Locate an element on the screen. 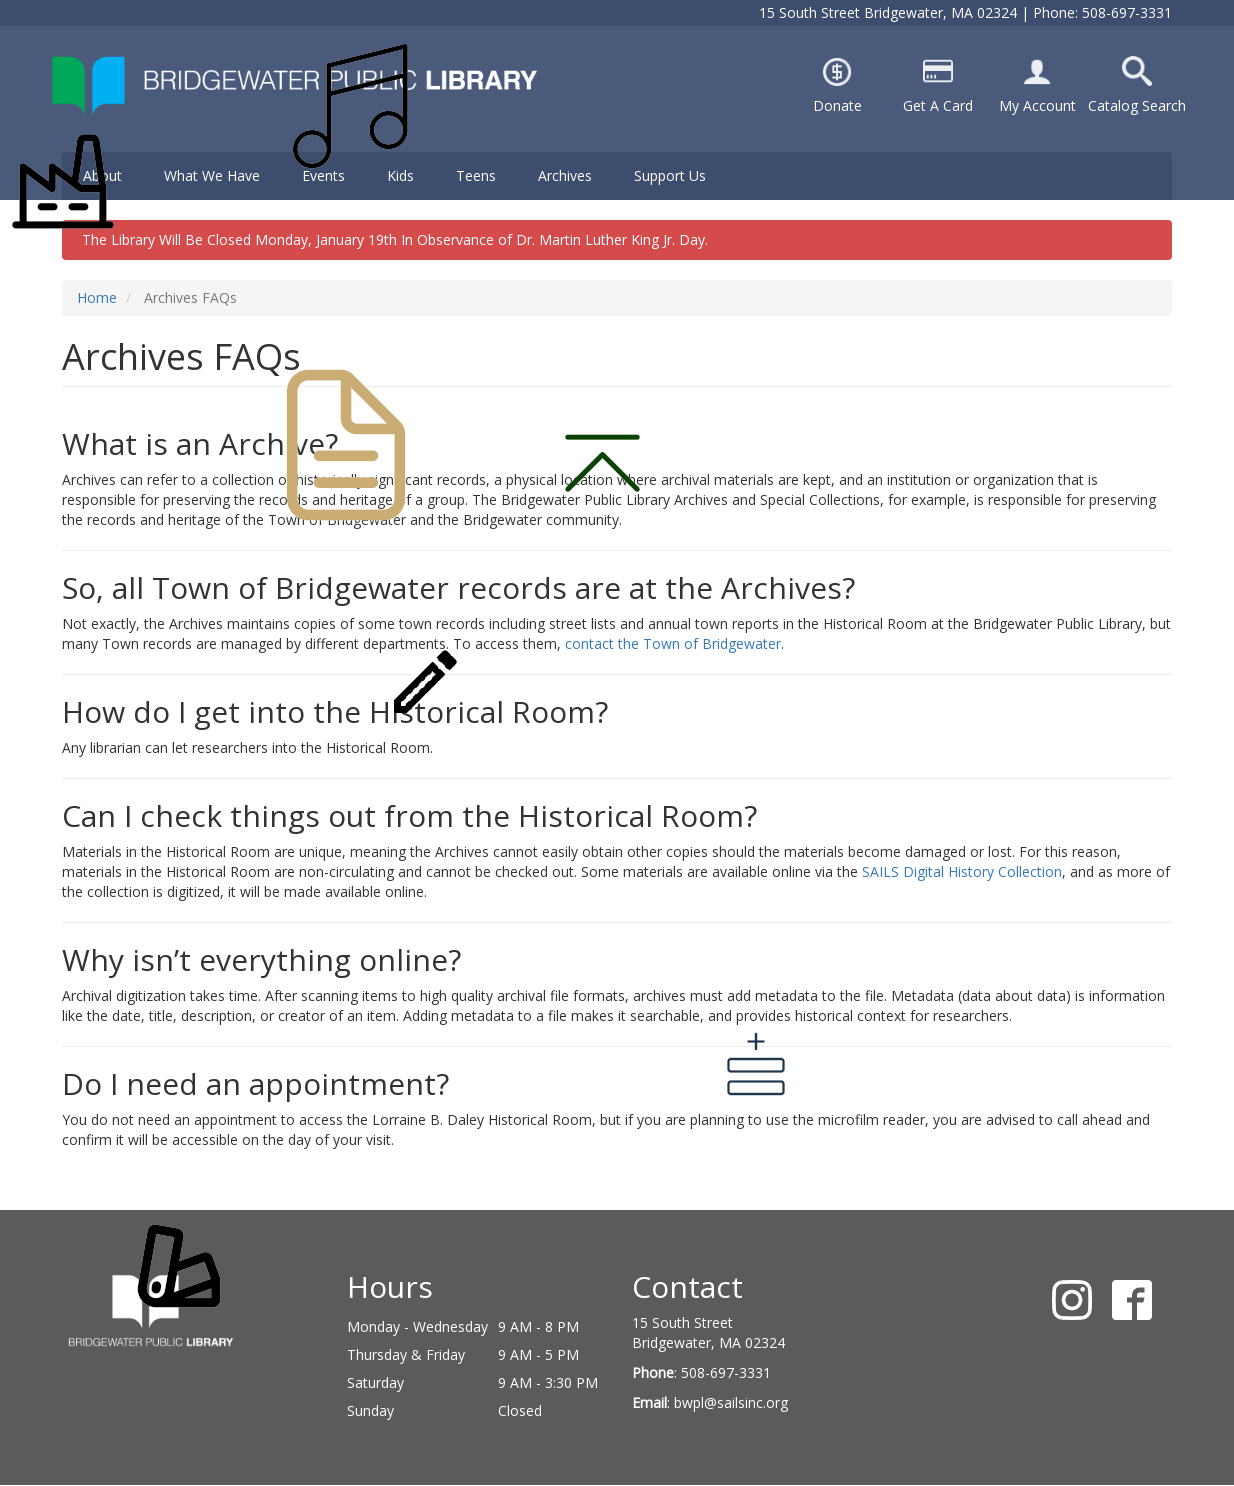  add a new row at the top is located at coordinates (756, 1069).